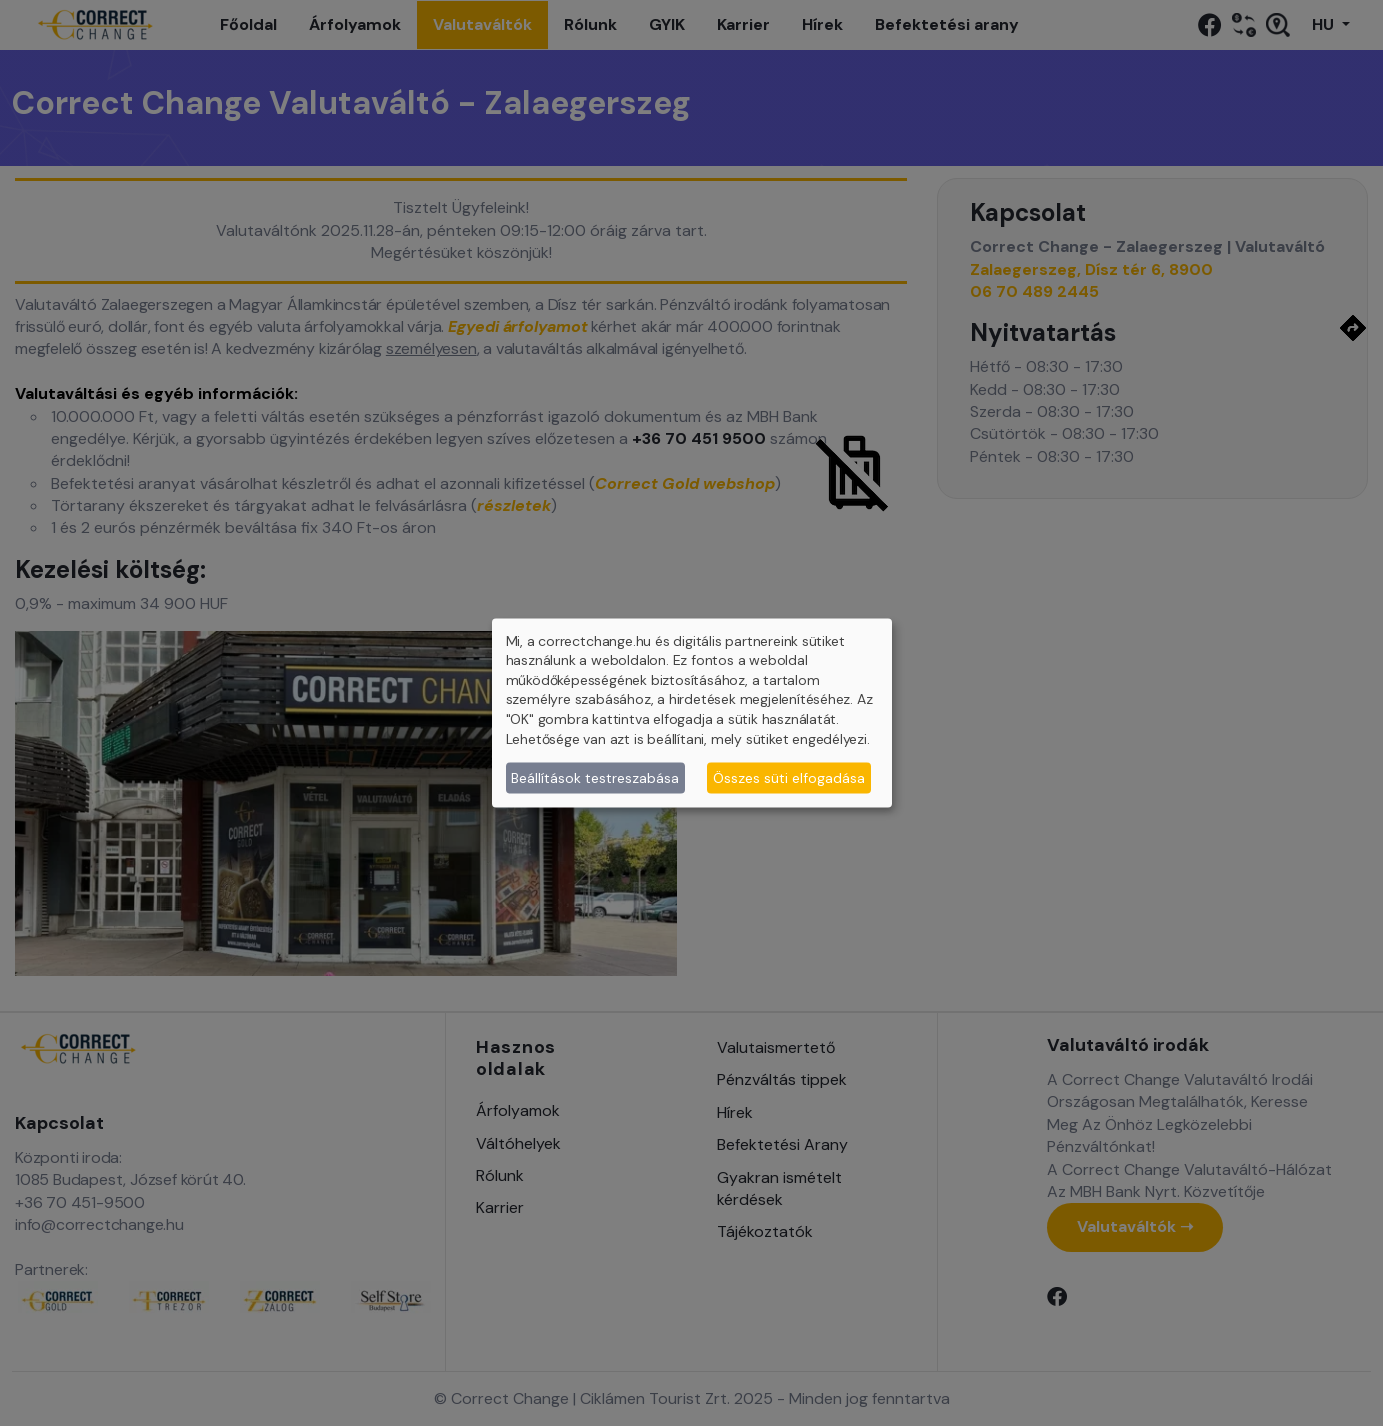 This screenshot has width=1383, height=1426. What do you see at coordinates (854, 472) in the screenshot?
I see `no luggage allowed in this area` at bounding box center [854, 472].